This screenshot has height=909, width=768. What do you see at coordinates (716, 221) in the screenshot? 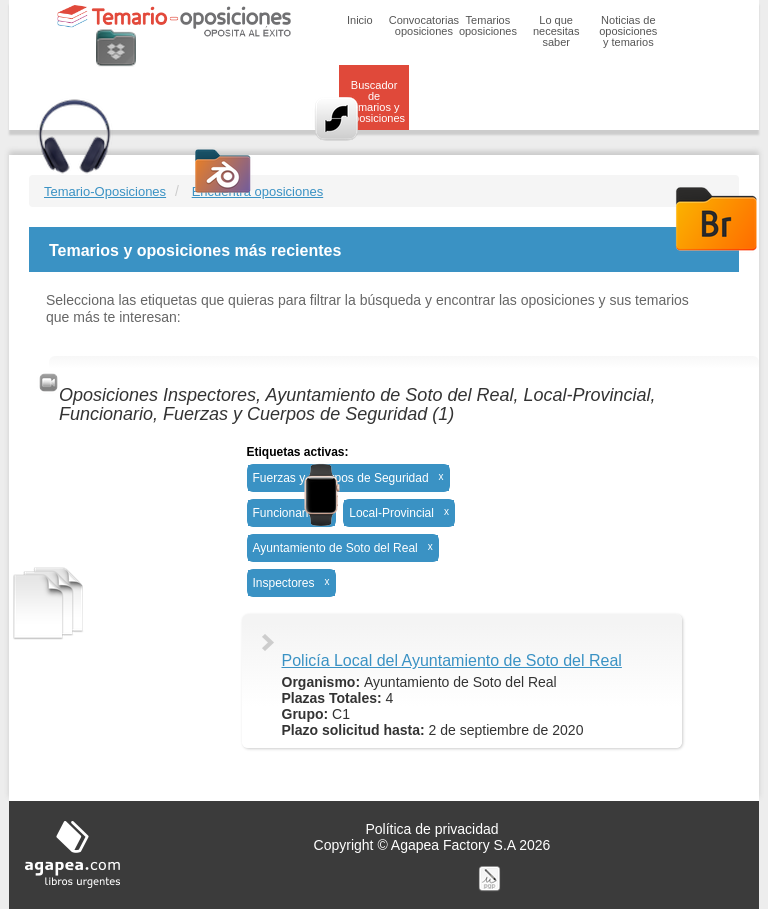
I see `open Adobe Bridge project folder` at bounding box center [716, 221].